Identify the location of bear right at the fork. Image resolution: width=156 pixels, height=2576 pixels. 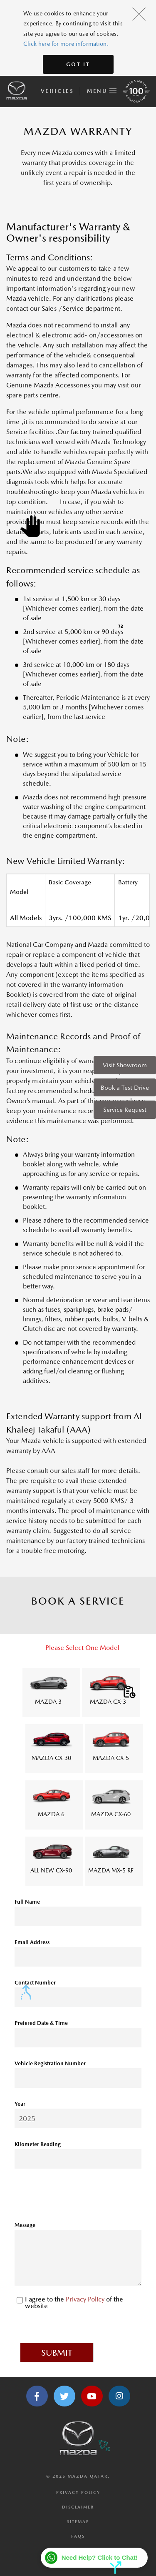
(116, 2568).